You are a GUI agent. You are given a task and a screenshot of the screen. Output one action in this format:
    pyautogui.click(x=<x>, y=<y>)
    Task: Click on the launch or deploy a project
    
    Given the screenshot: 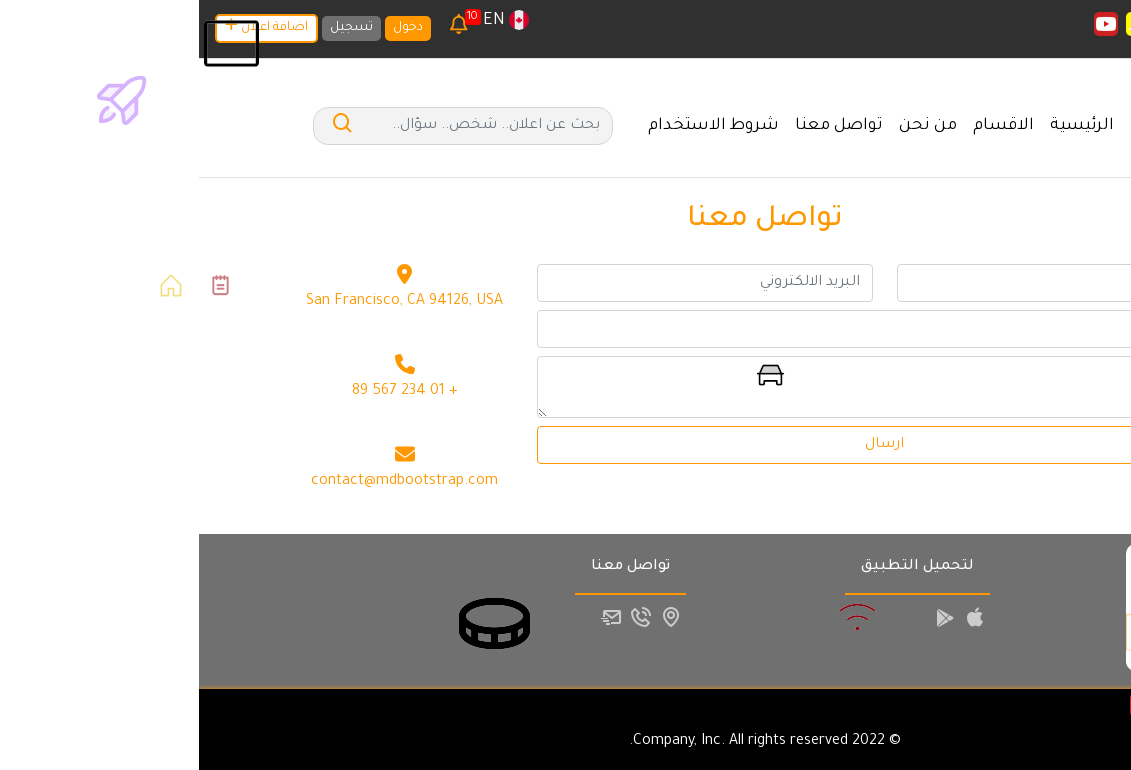 What is the action you would take?
    pyautogui.click(x=122, y=99)
    